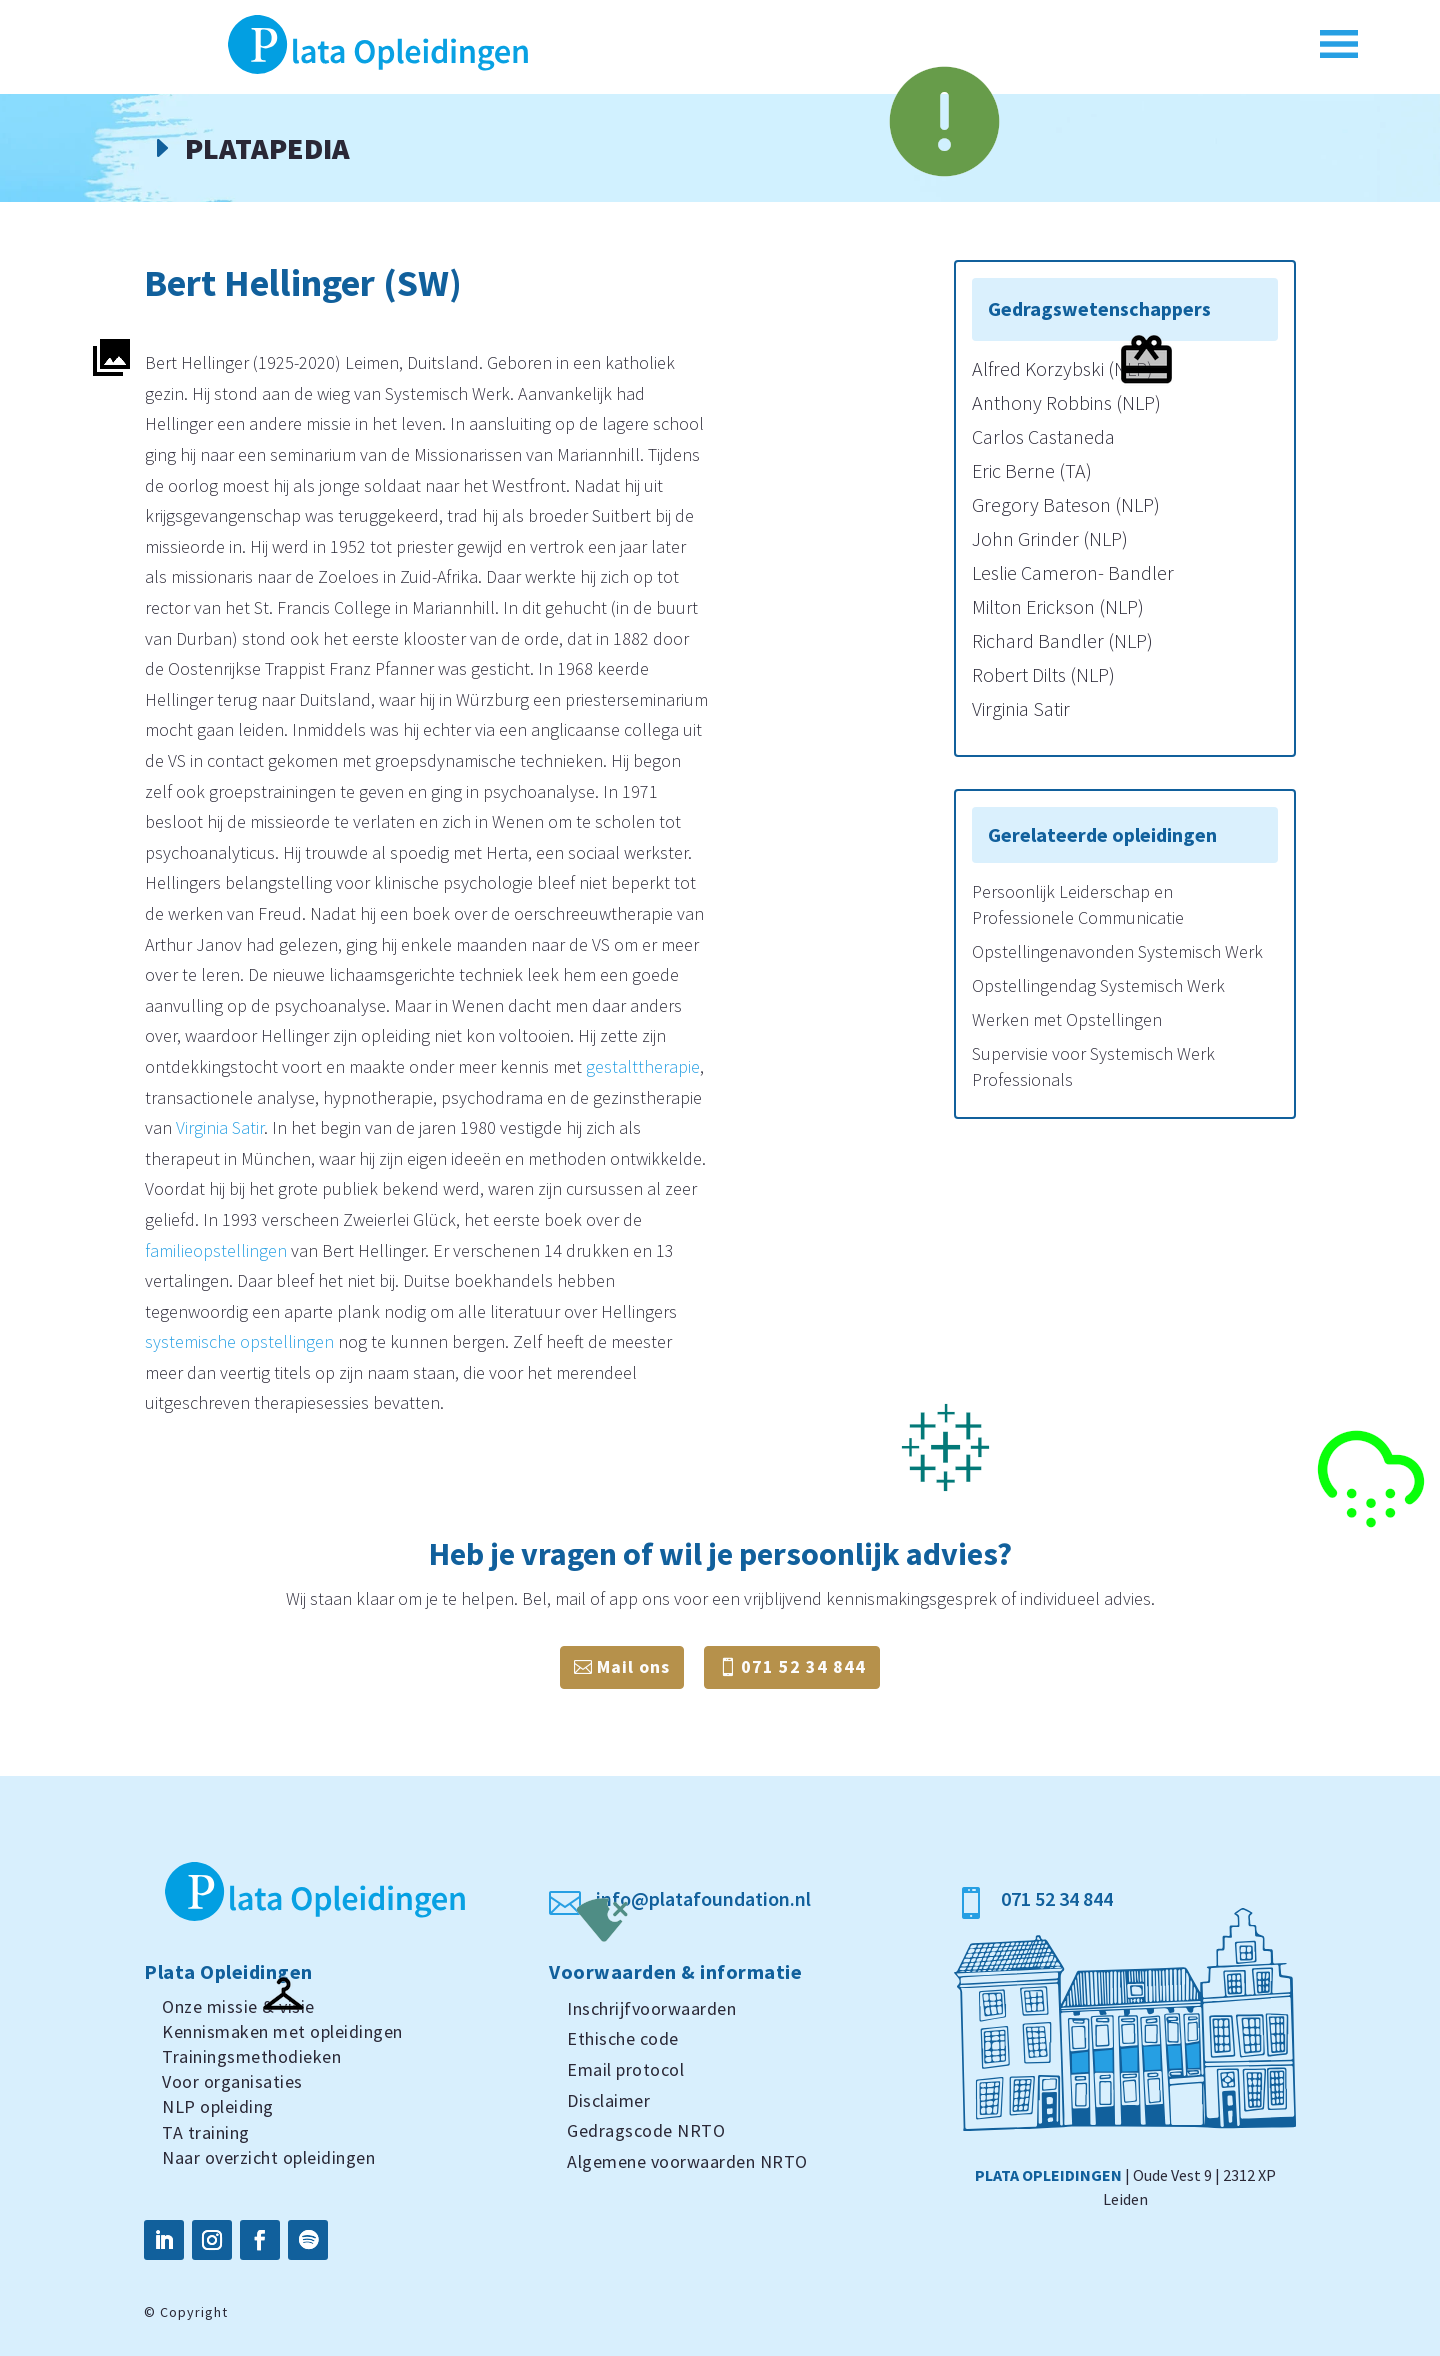 The image size is (1440, 2356). What do you see at coordinates (1146, 360) in the screenshot?
I see `view or redeem a gift card` at bounding box center [1146, 360].